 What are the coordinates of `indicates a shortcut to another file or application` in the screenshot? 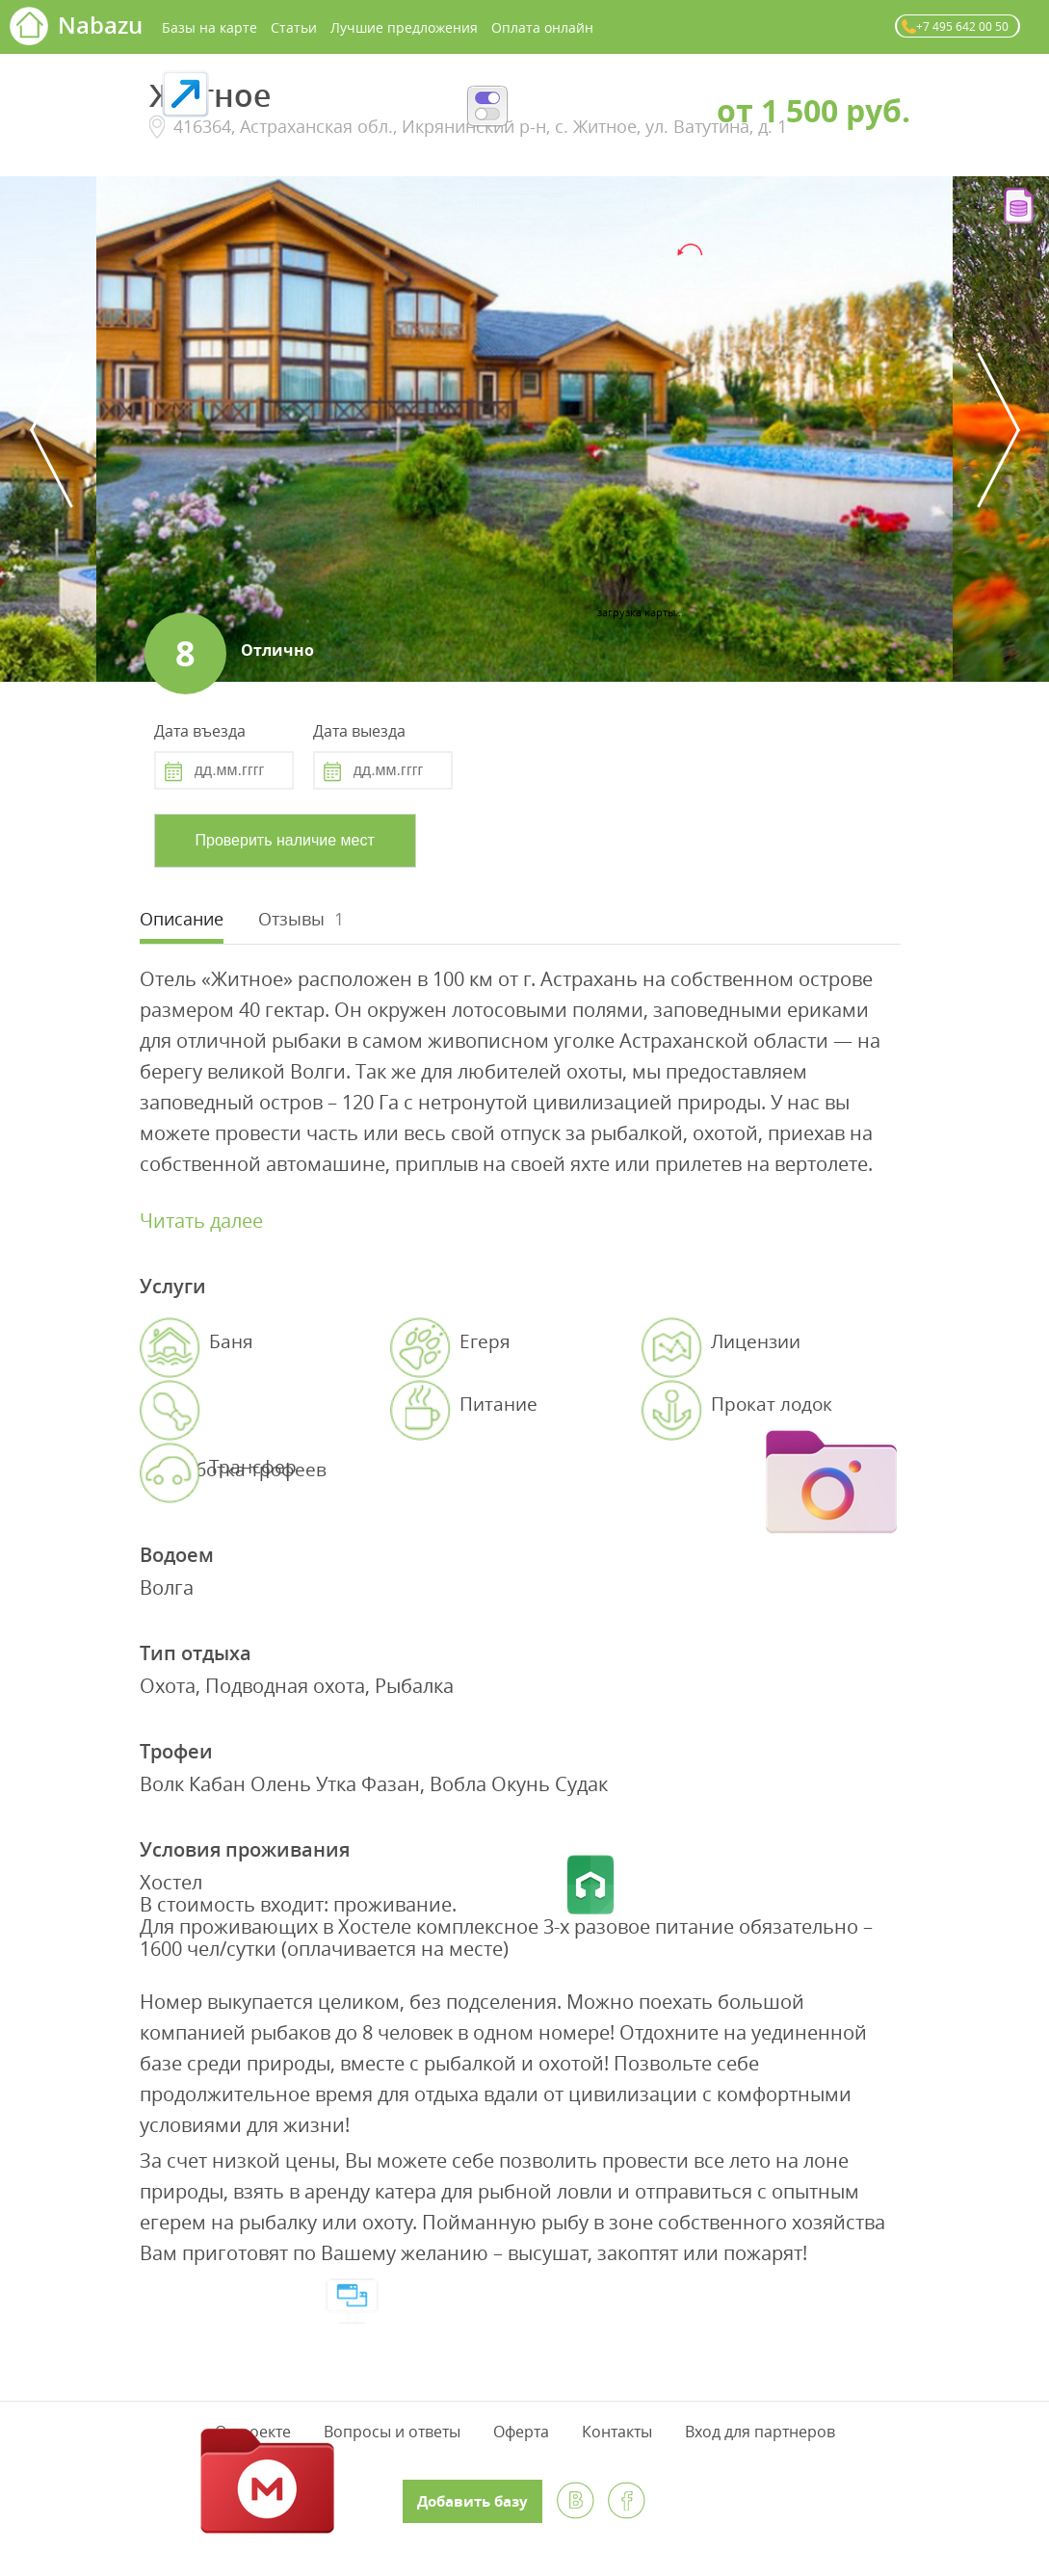 It's located at (185, 93).